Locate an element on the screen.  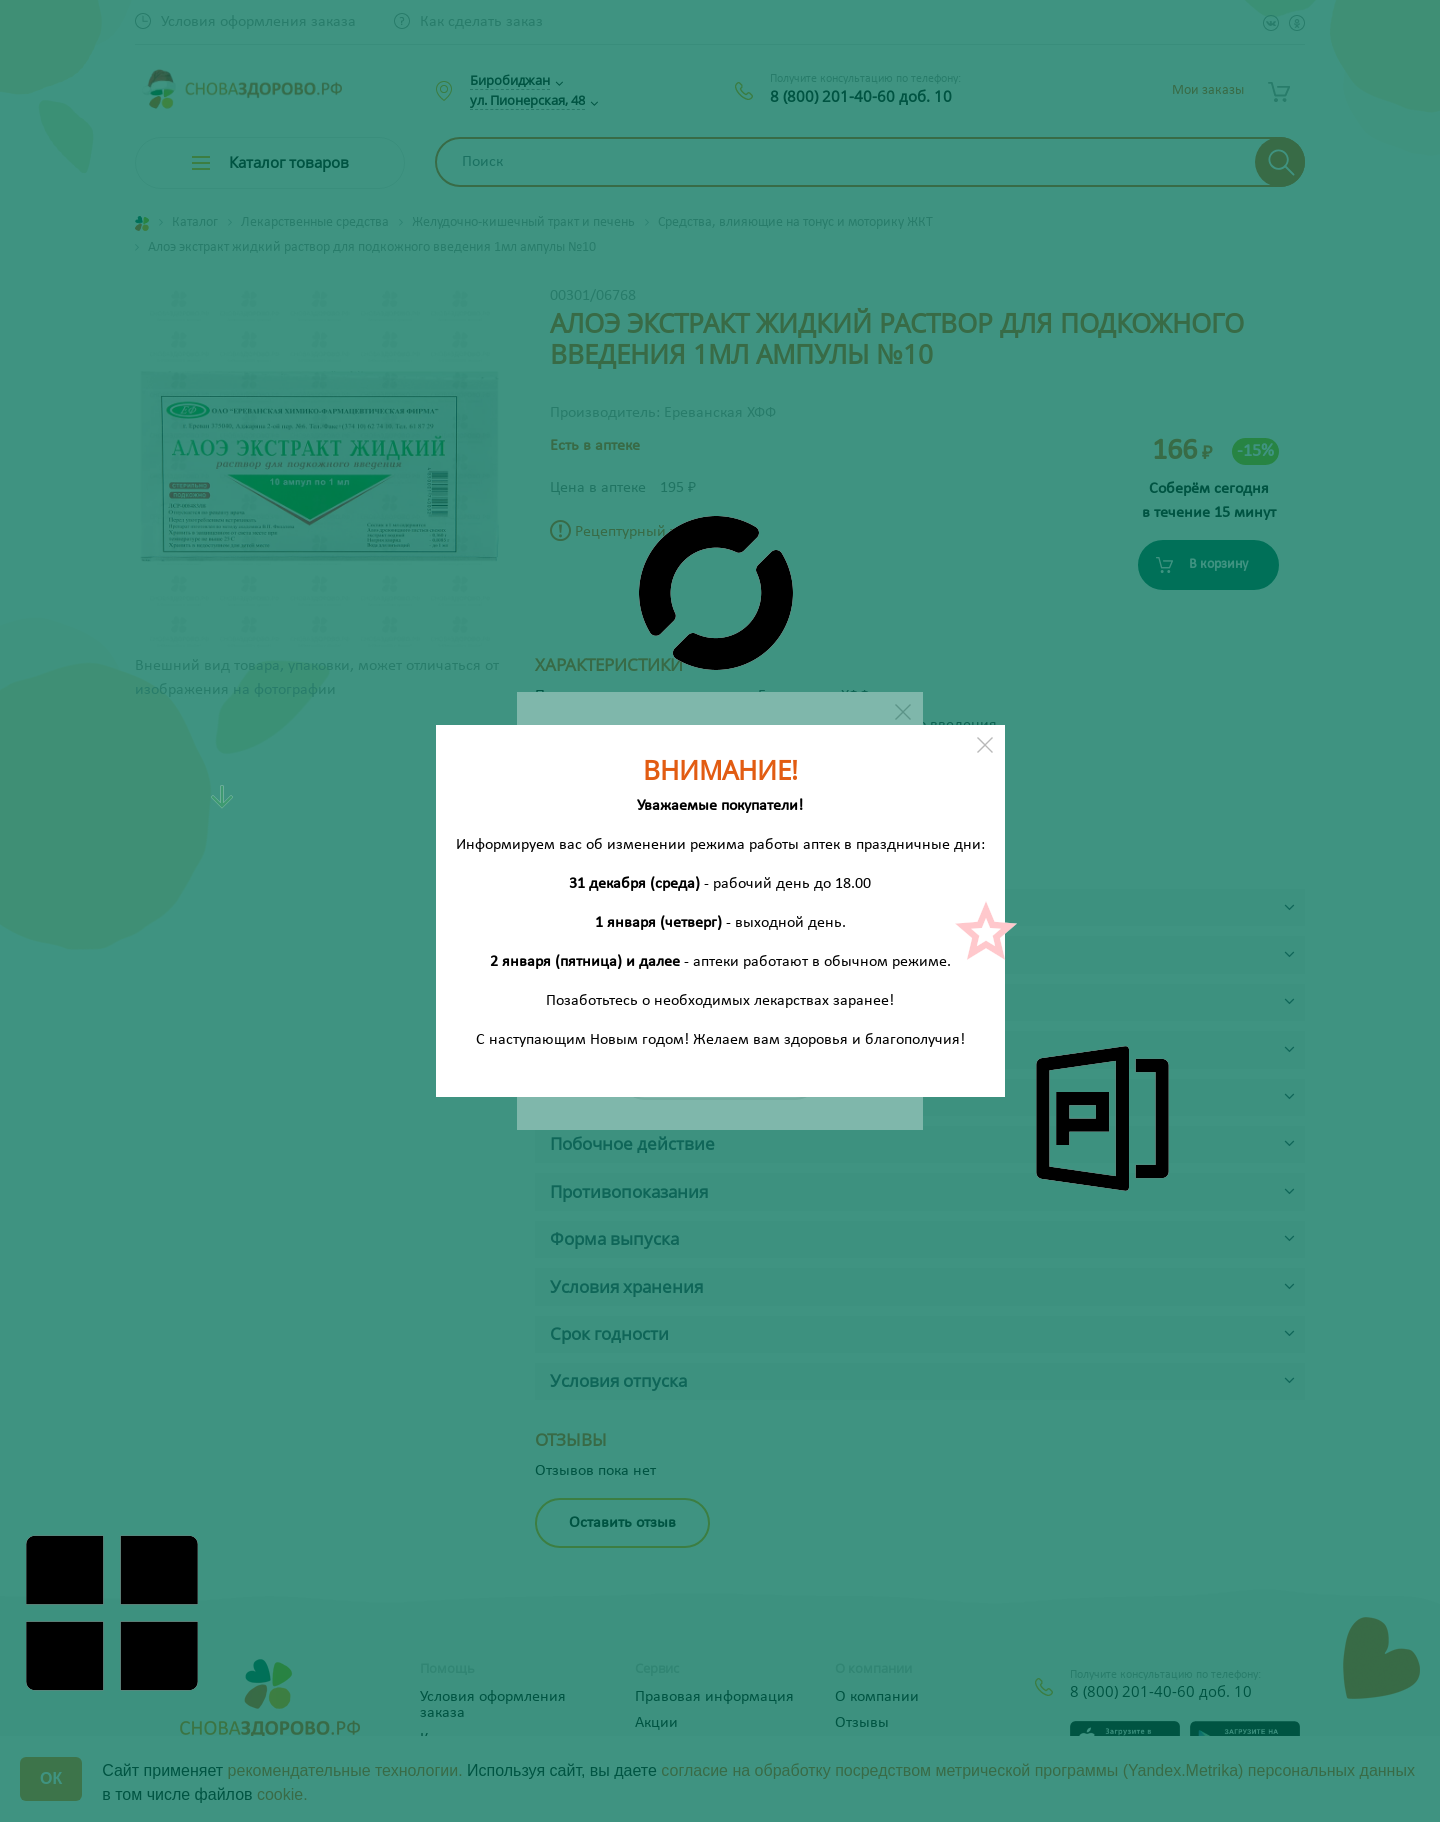
open a PowerPoint presentation file is located at coordinates (1102, 1118).